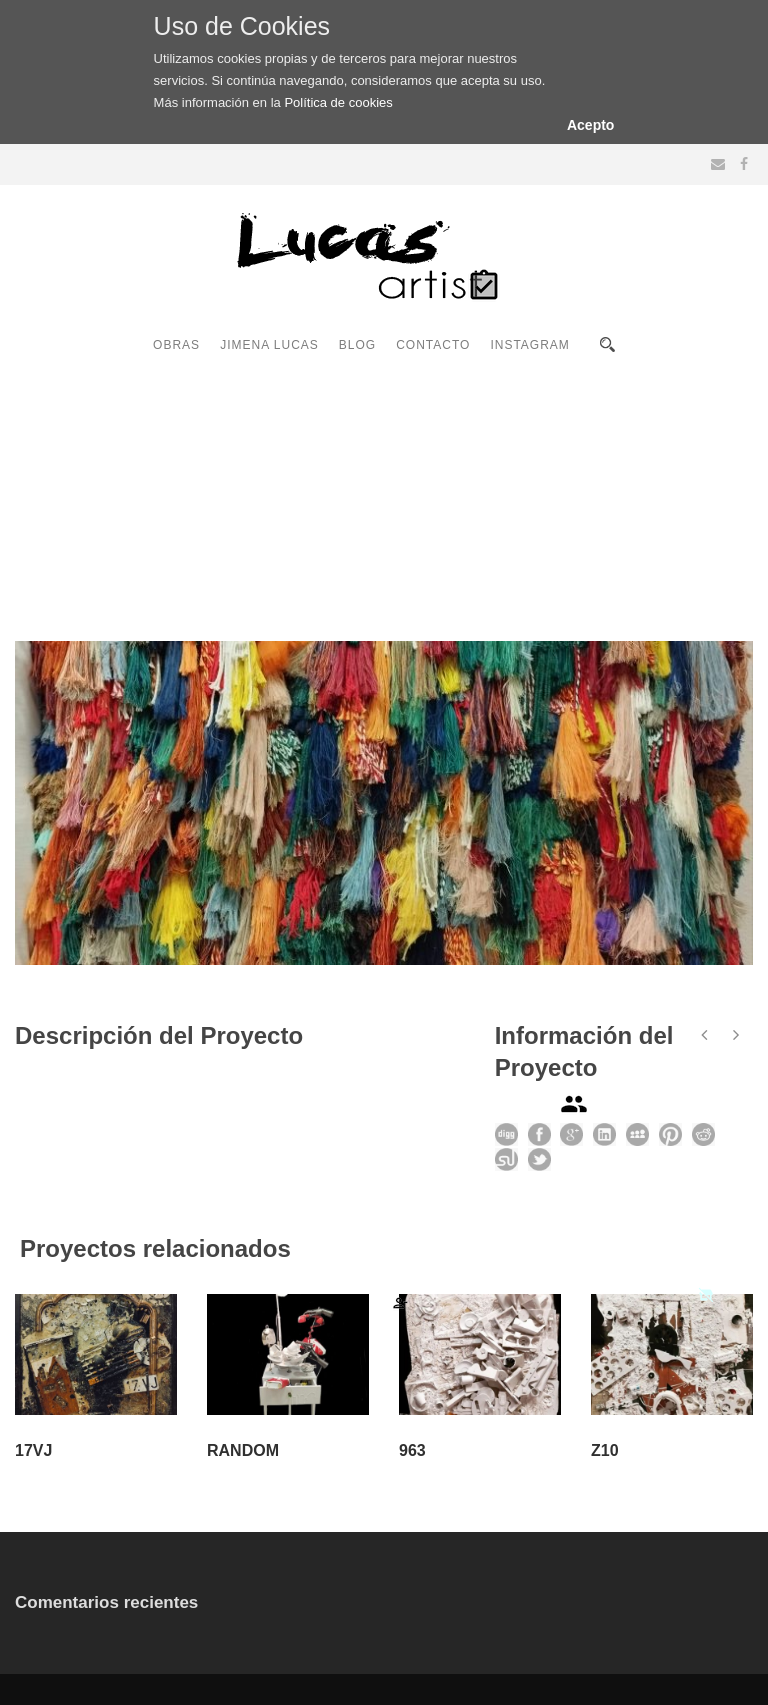 Image resolution: width=768 pixels, height=1705 pixels. What do you see at coordinates (400, 1303) in the screenshot?
I see `remove a contact or friend` at bounding box center [400, 1303].